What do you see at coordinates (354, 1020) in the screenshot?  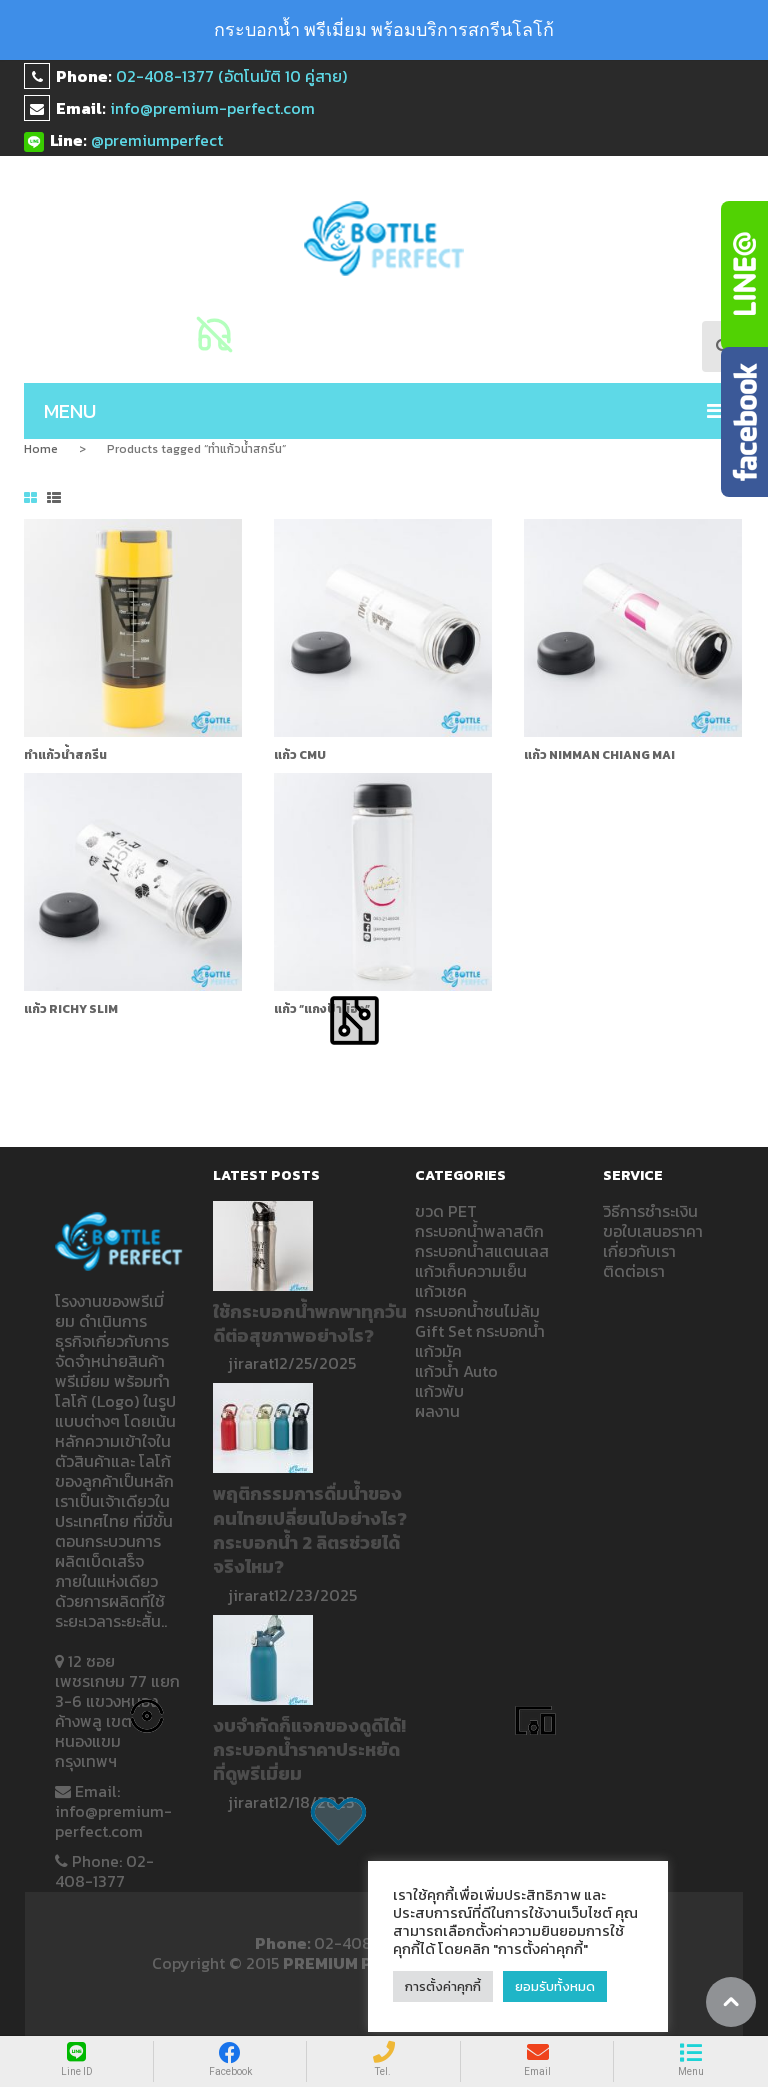 I see `access hardware or circuit settings` at bounding box center [354, 1020].